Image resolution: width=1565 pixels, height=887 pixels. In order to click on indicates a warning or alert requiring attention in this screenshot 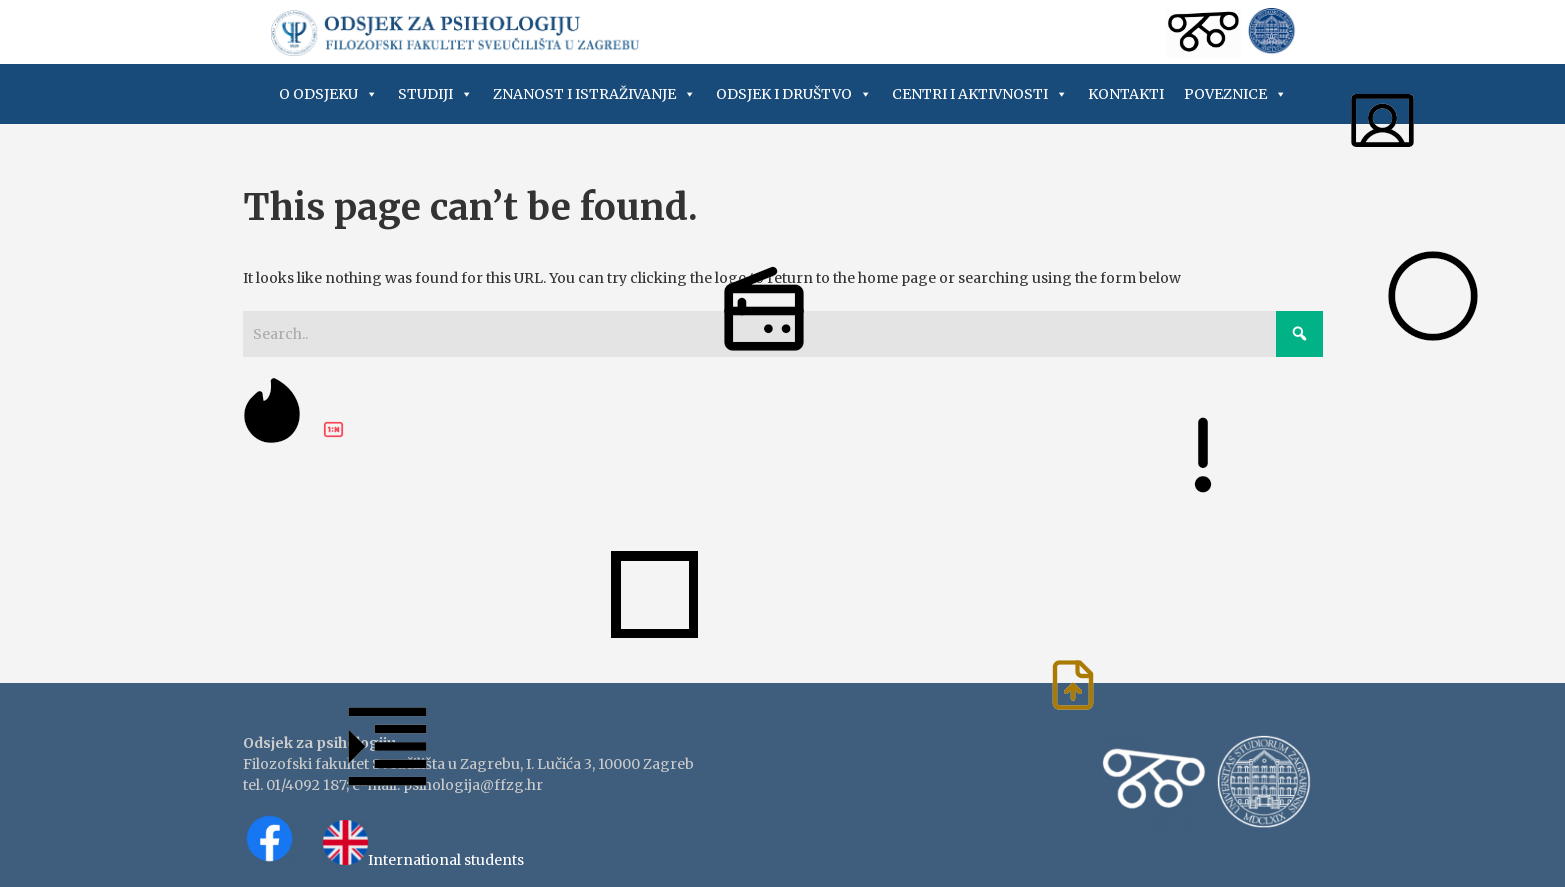, I will do `click(1203, 455)`.